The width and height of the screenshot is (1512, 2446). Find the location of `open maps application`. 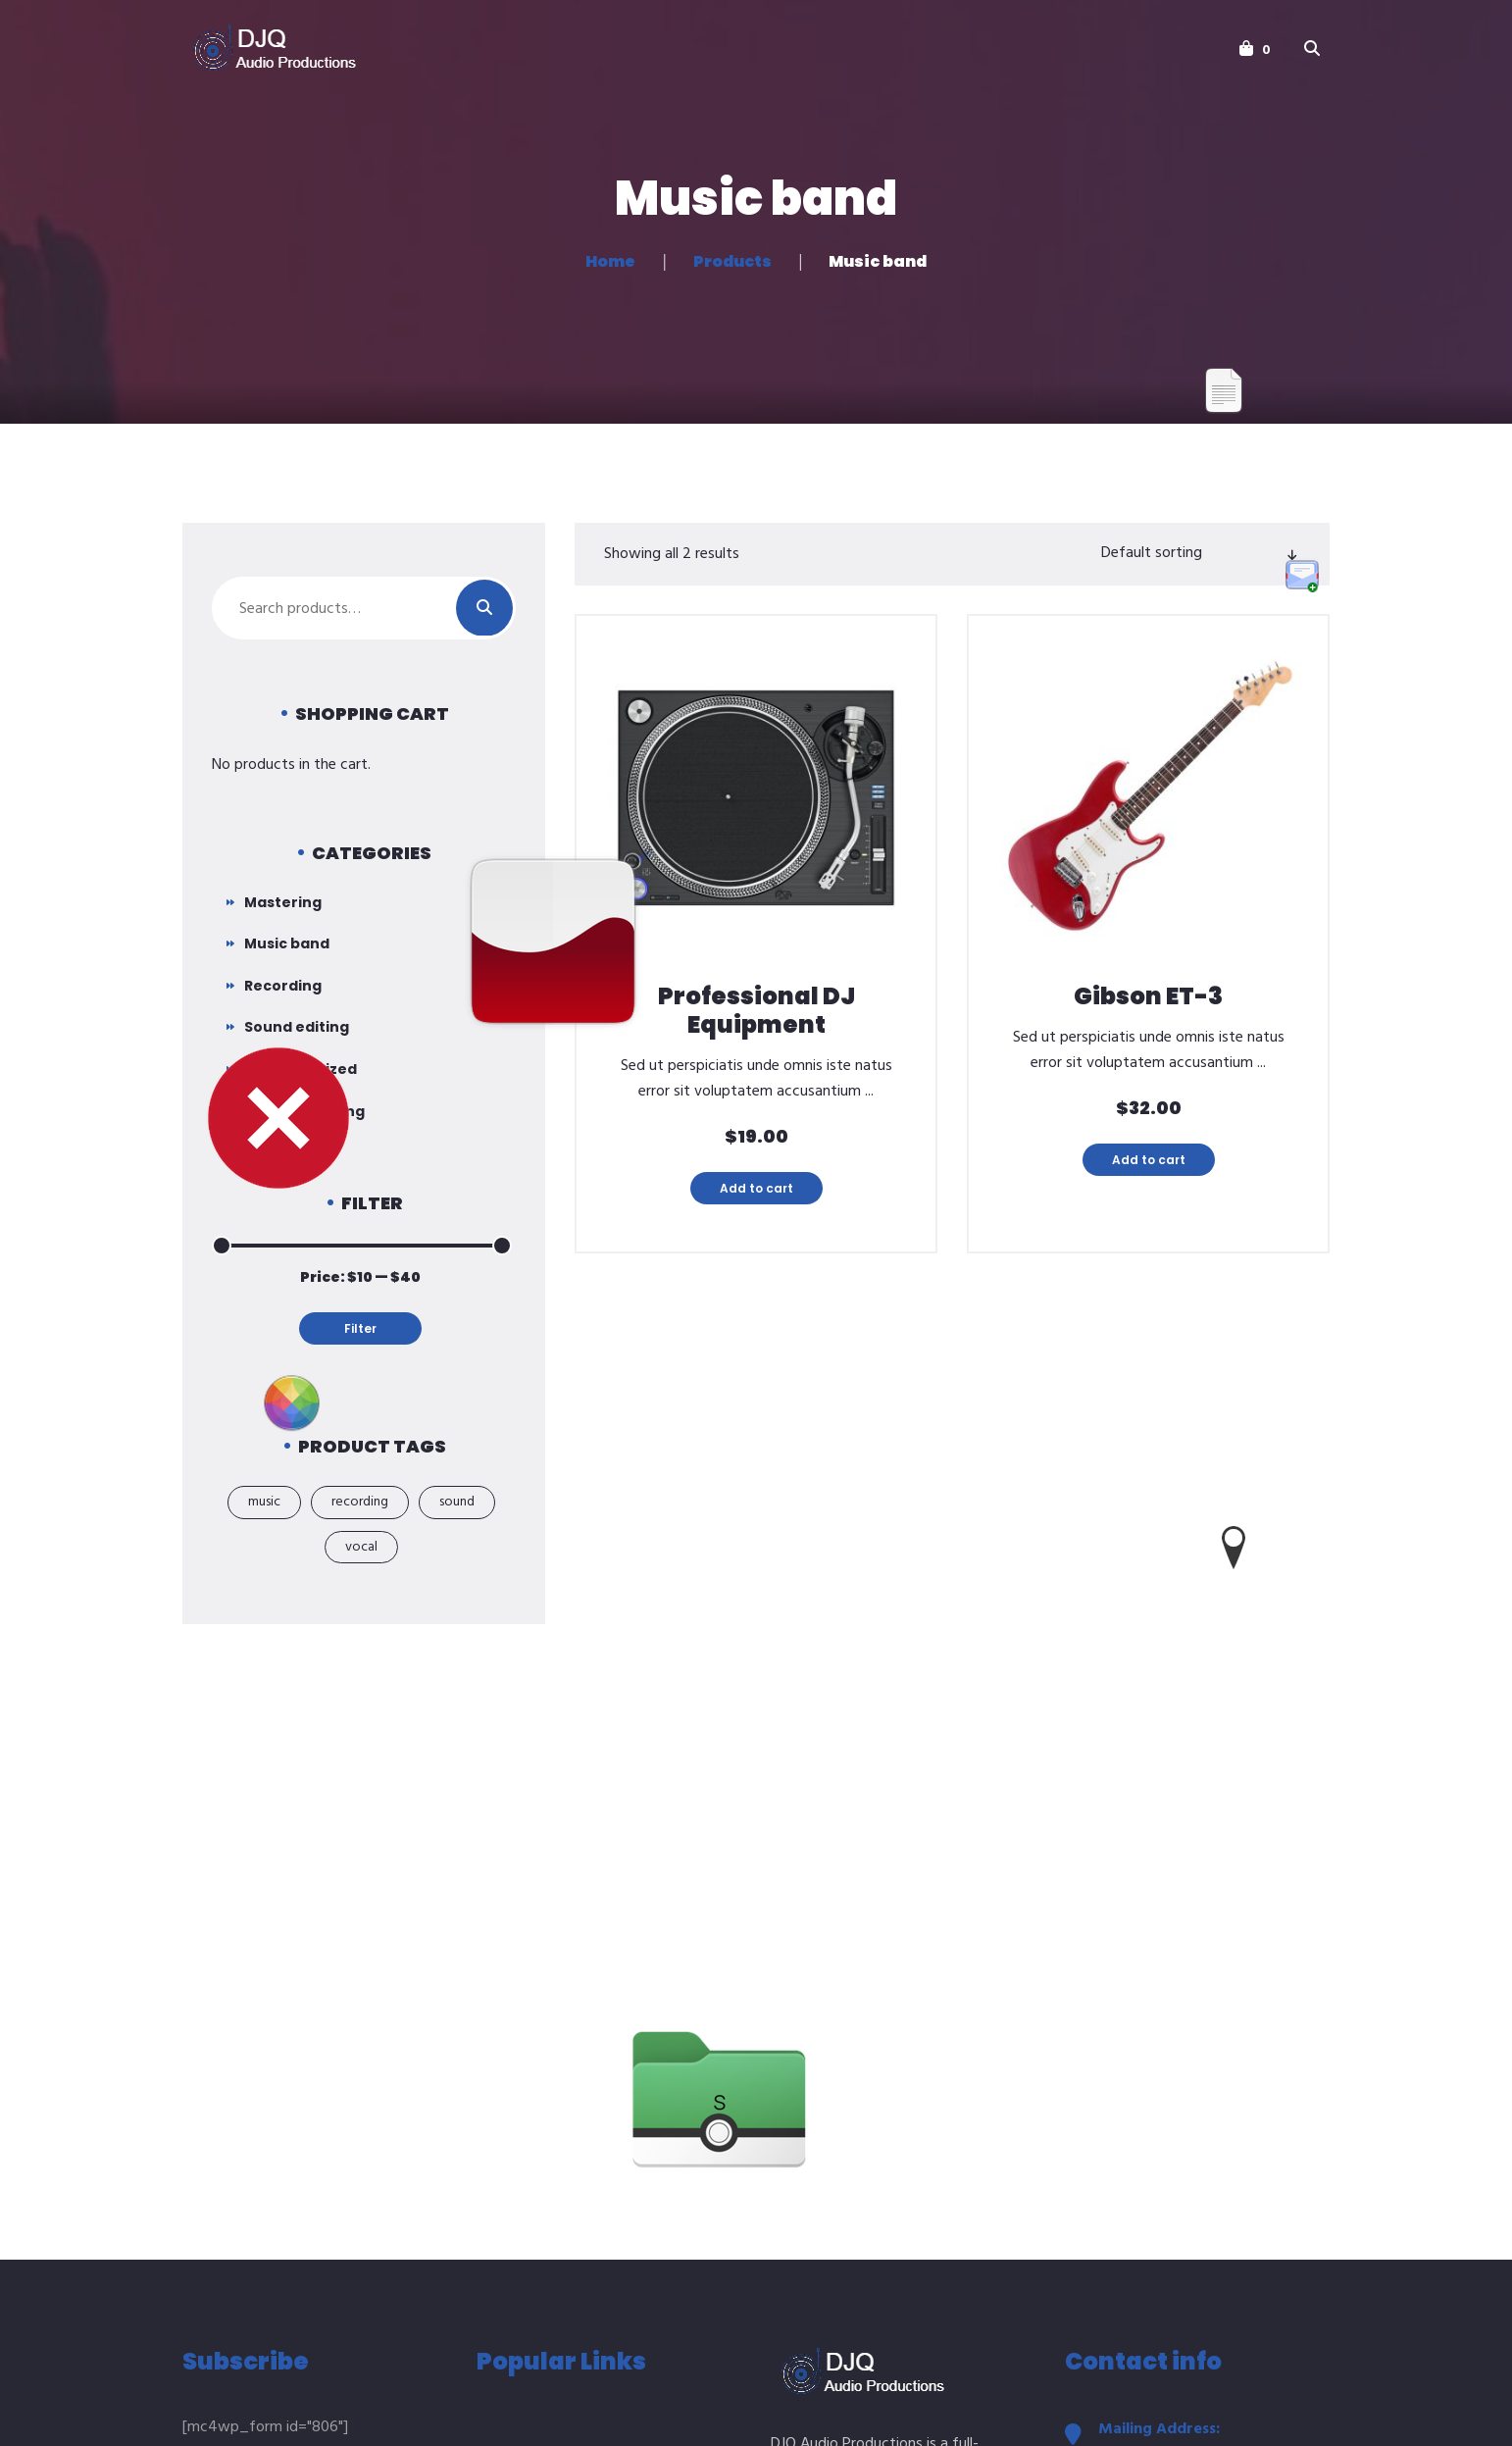

open maps application is located at coordinates (1234, 1547).